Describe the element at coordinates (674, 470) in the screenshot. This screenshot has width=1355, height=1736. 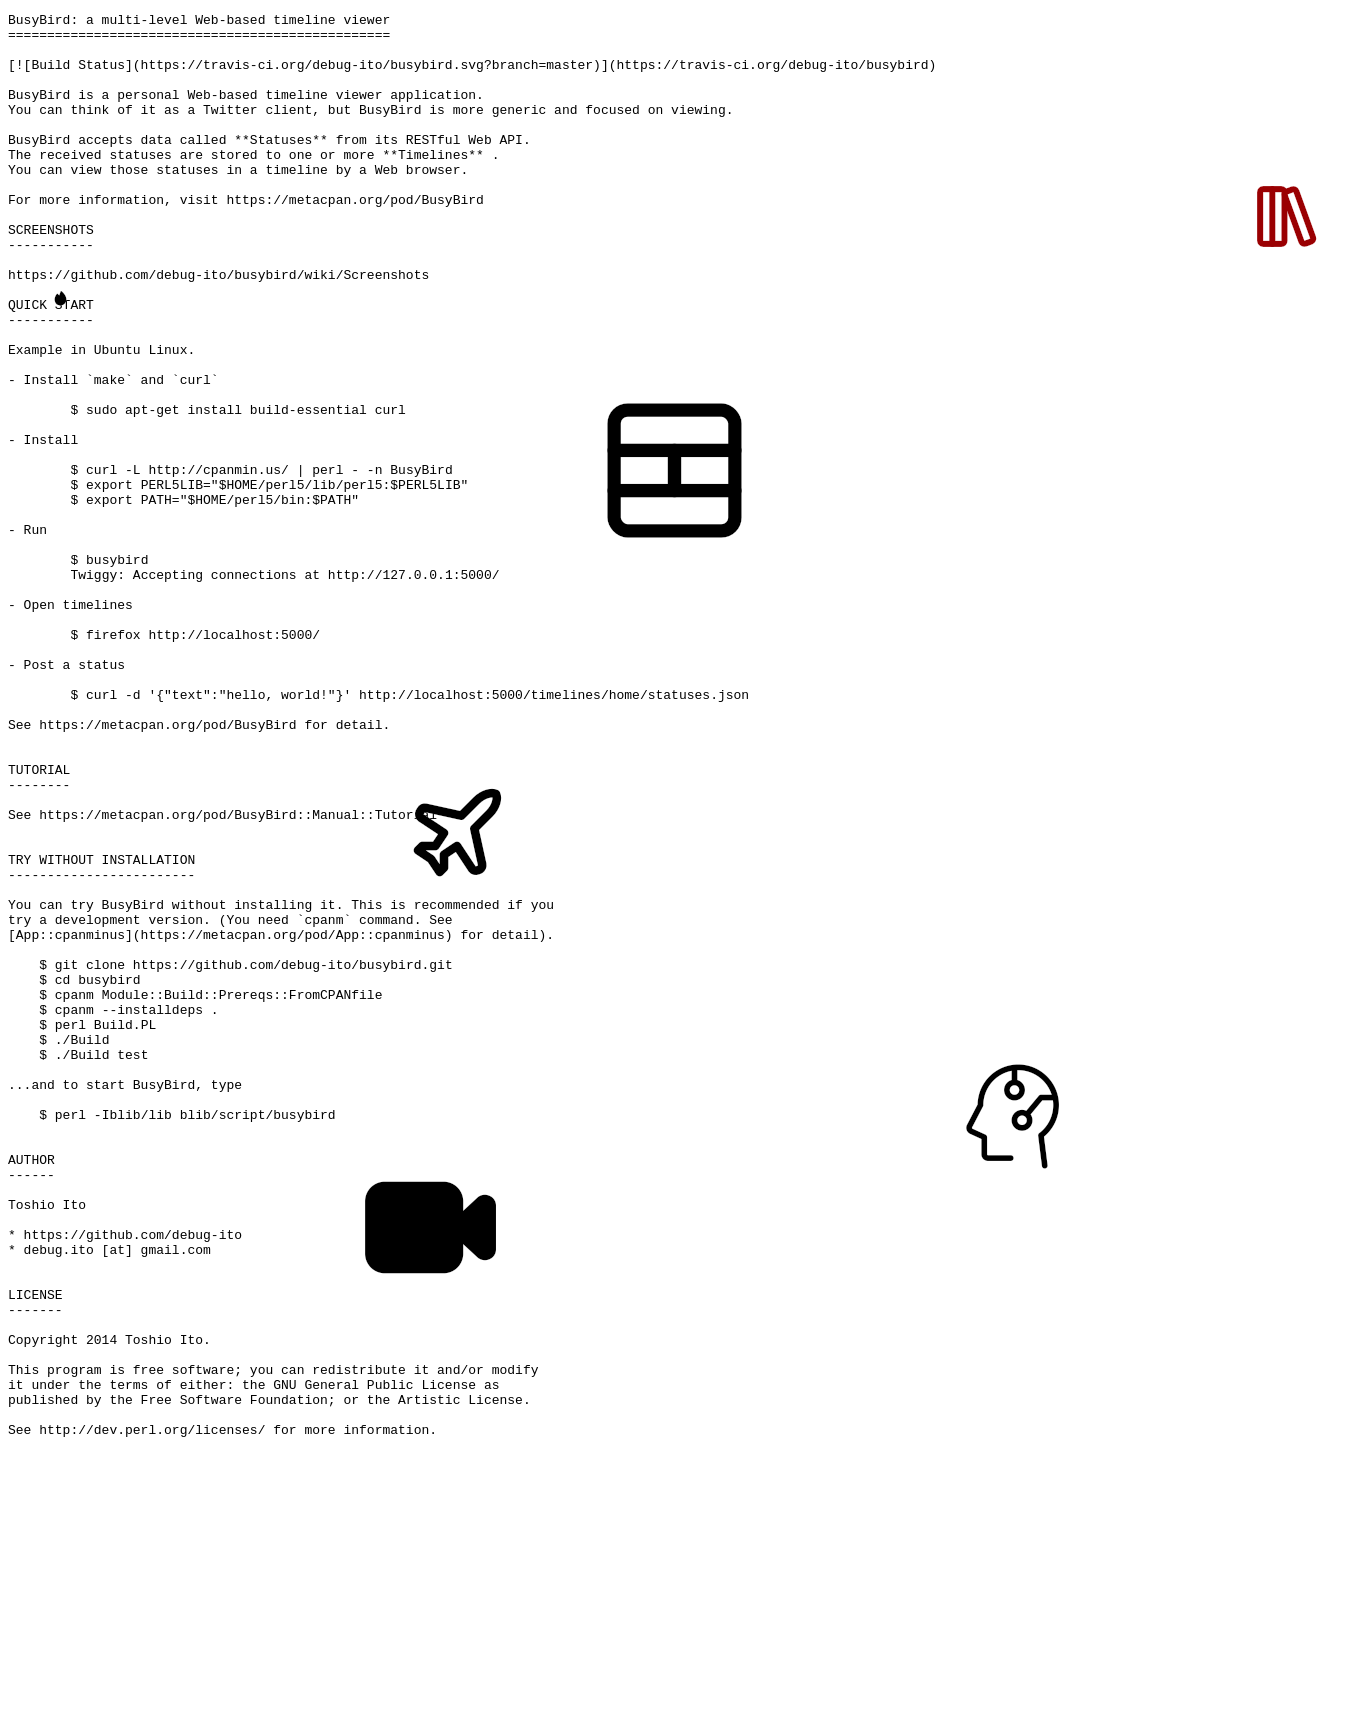
I see `split table cells` at that location.